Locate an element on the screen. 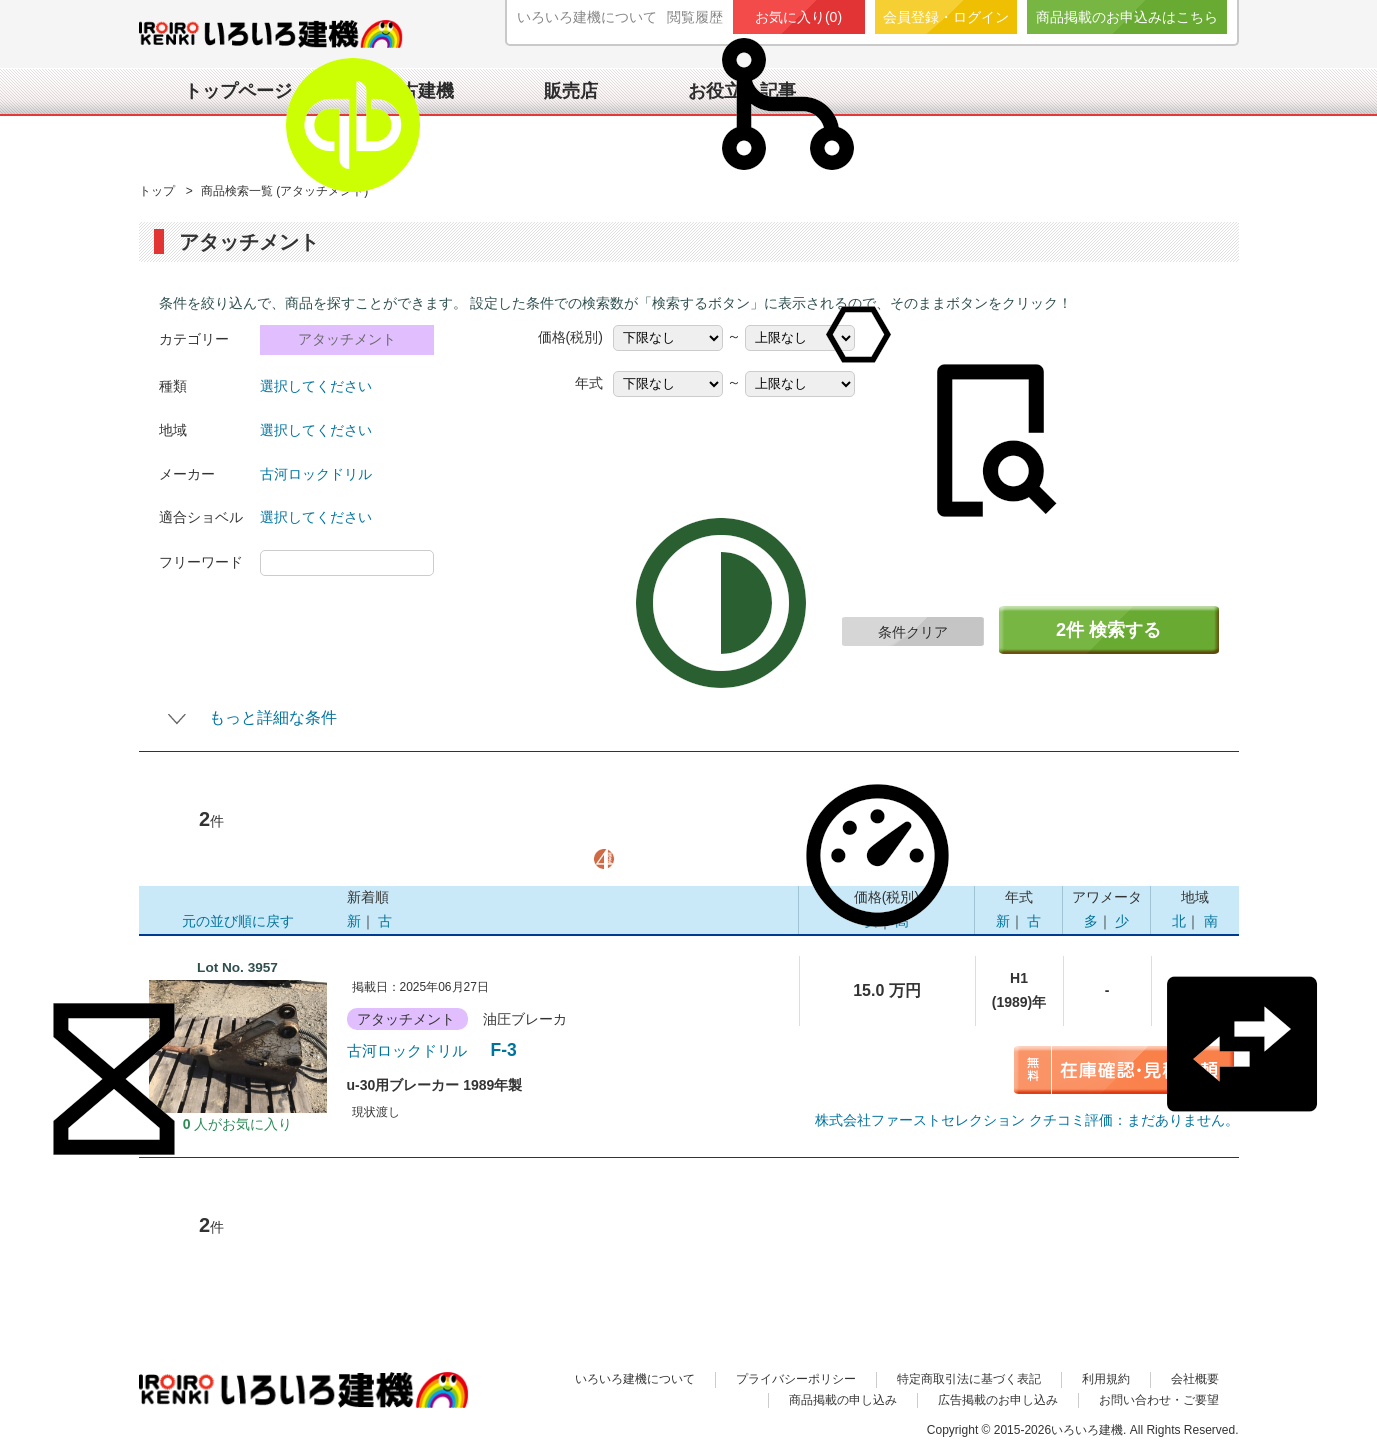  open QuickBooks accounting software is located at coordinates (353, 125).